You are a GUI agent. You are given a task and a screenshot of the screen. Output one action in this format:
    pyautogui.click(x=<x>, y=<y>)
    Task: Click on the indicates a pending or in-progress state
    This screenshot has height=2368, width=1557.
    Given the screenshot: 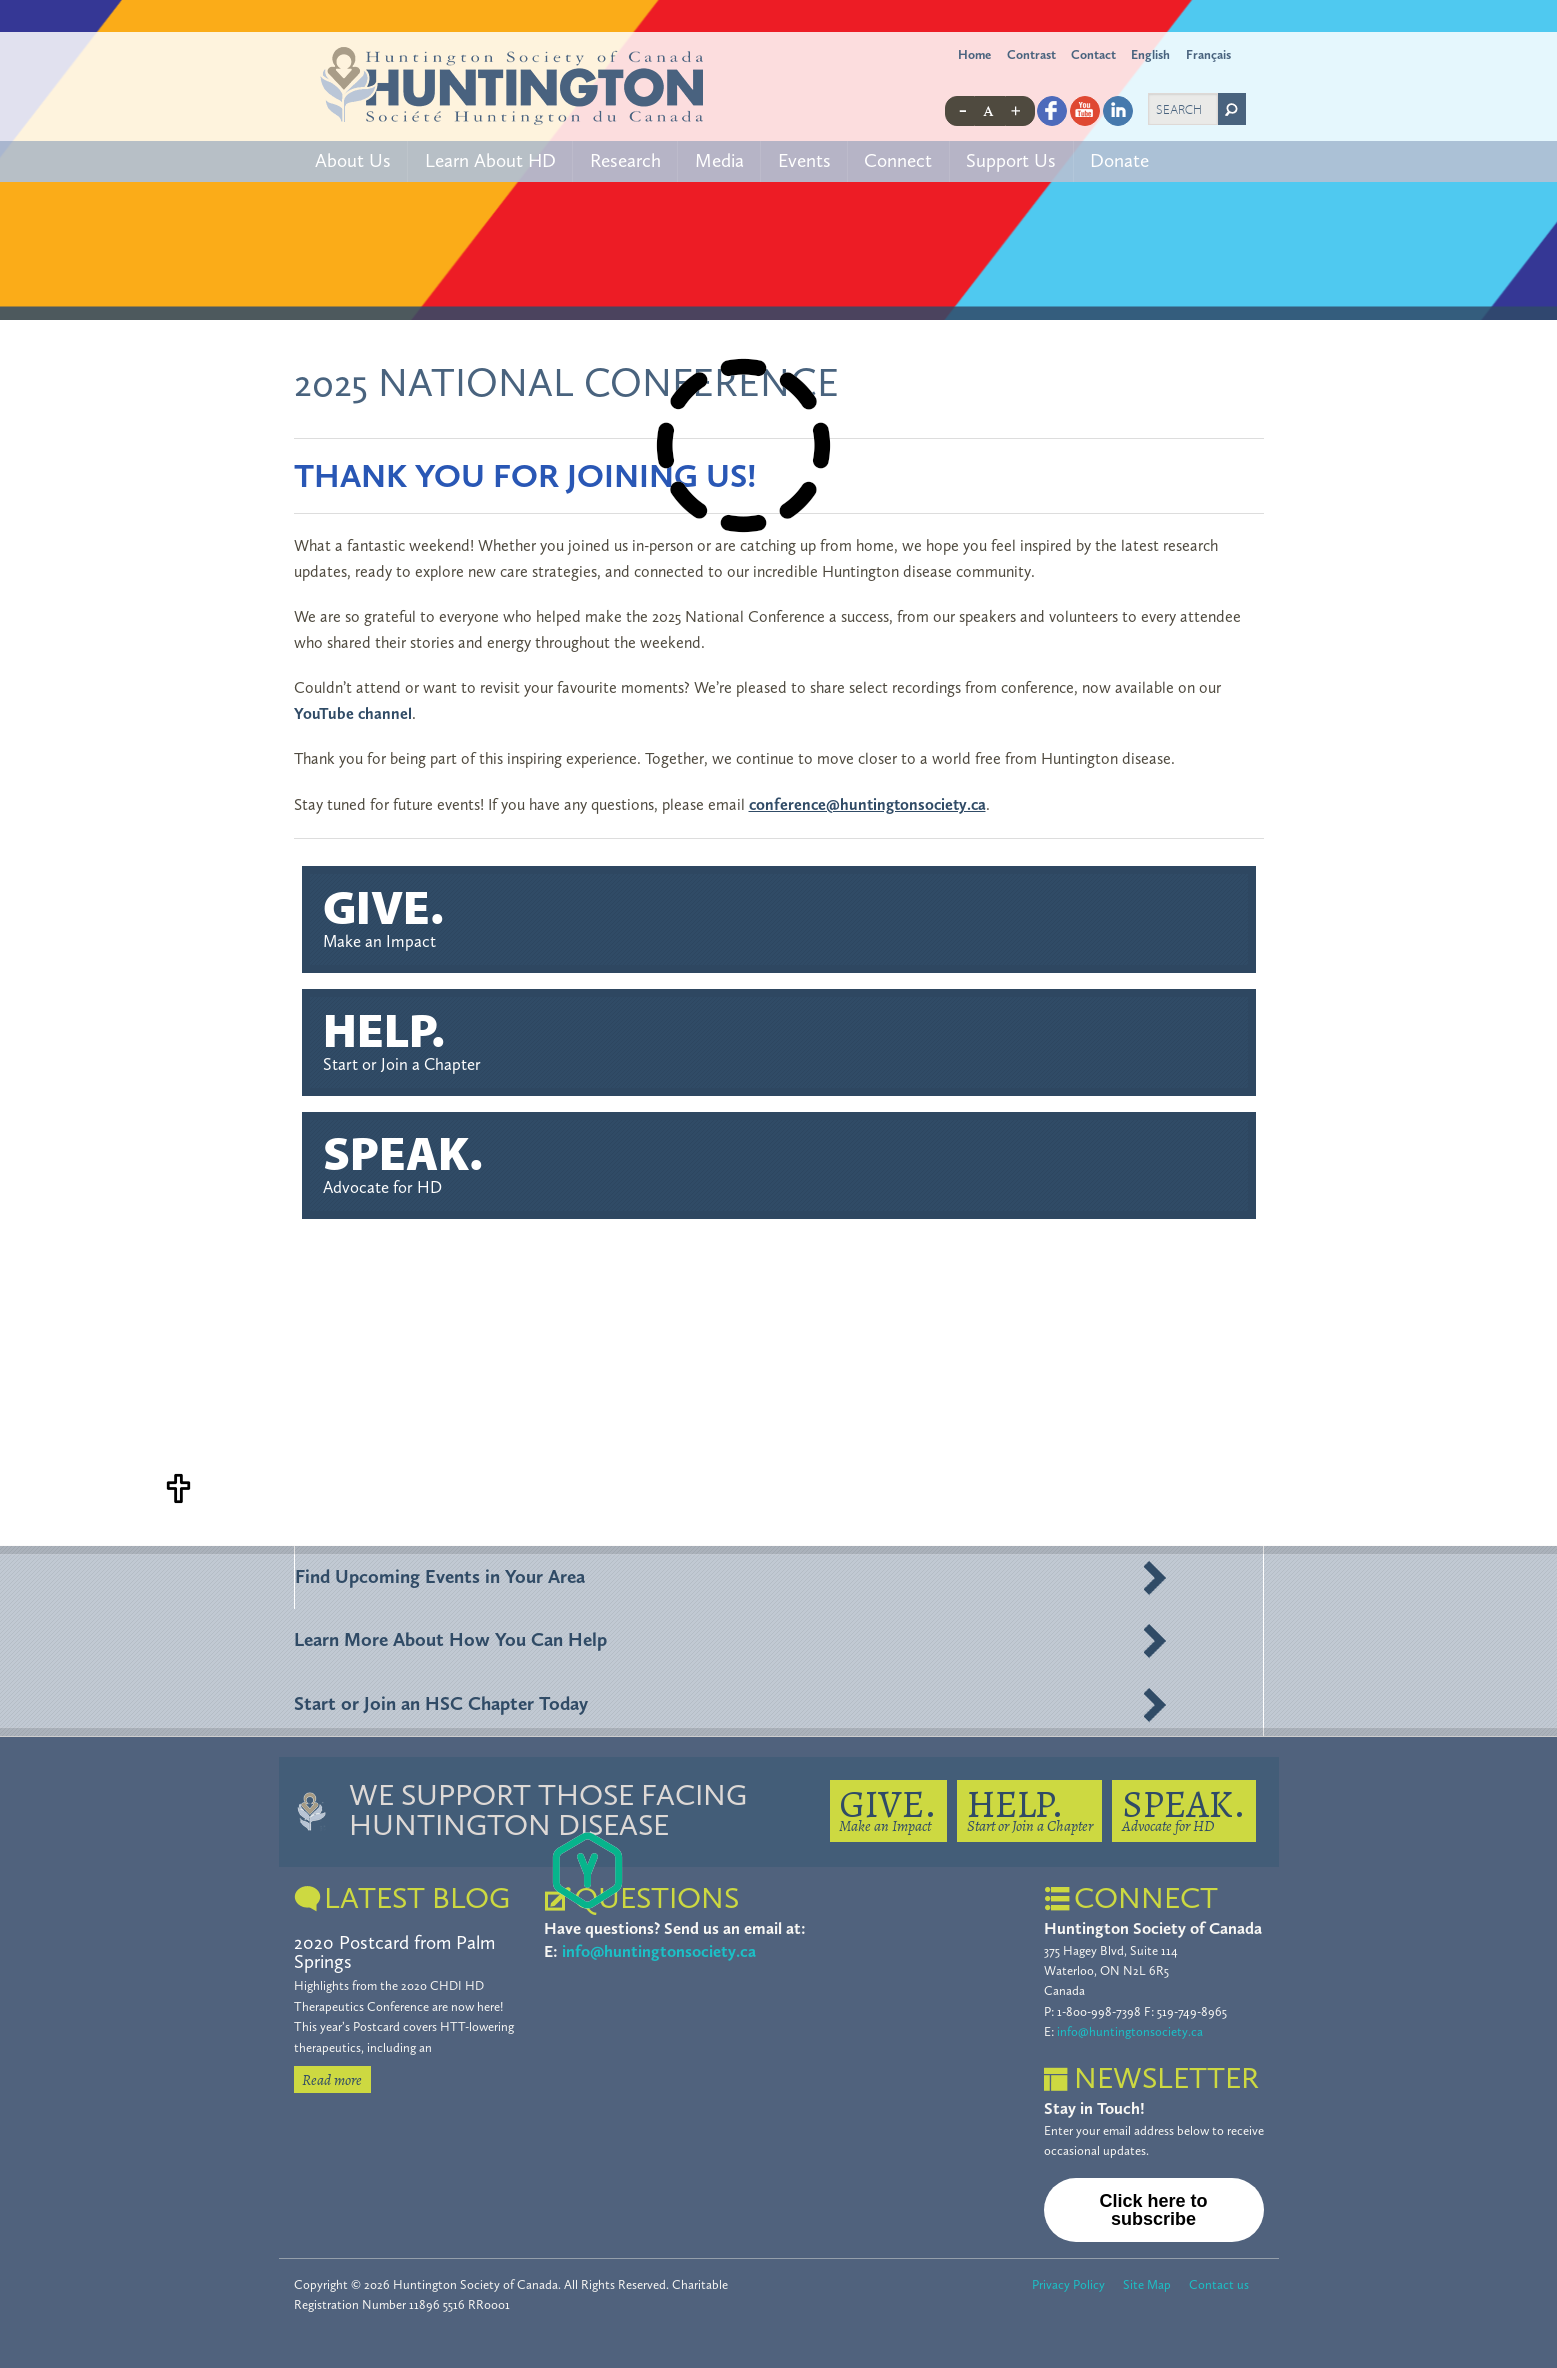 What is the action you would take?
    pyautogui.click(x=743, y=445)
    